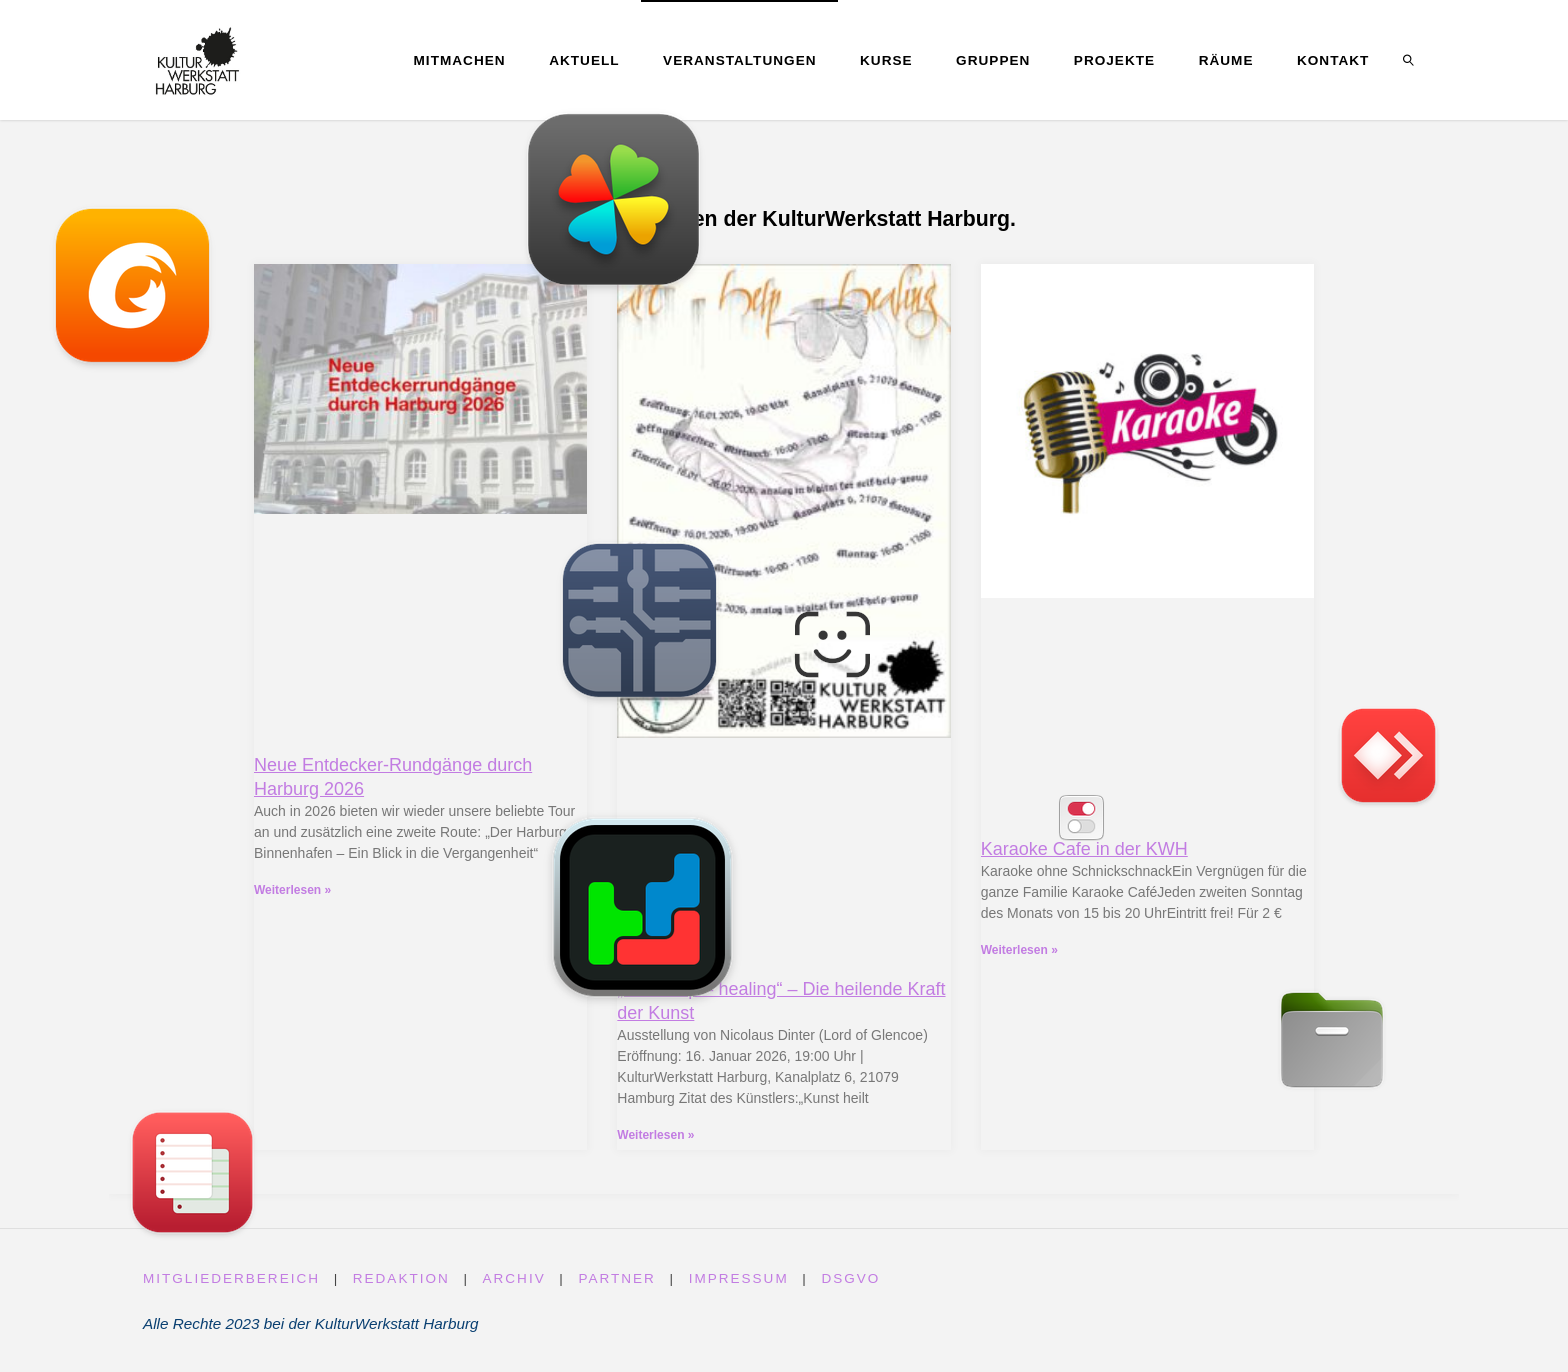 The height and width of the screenshot is (1372, 1568). What do you see at coordinates (642, 907) in the screenshot?
I see `launch petris puzzle game` at bounding box center [642, 907].